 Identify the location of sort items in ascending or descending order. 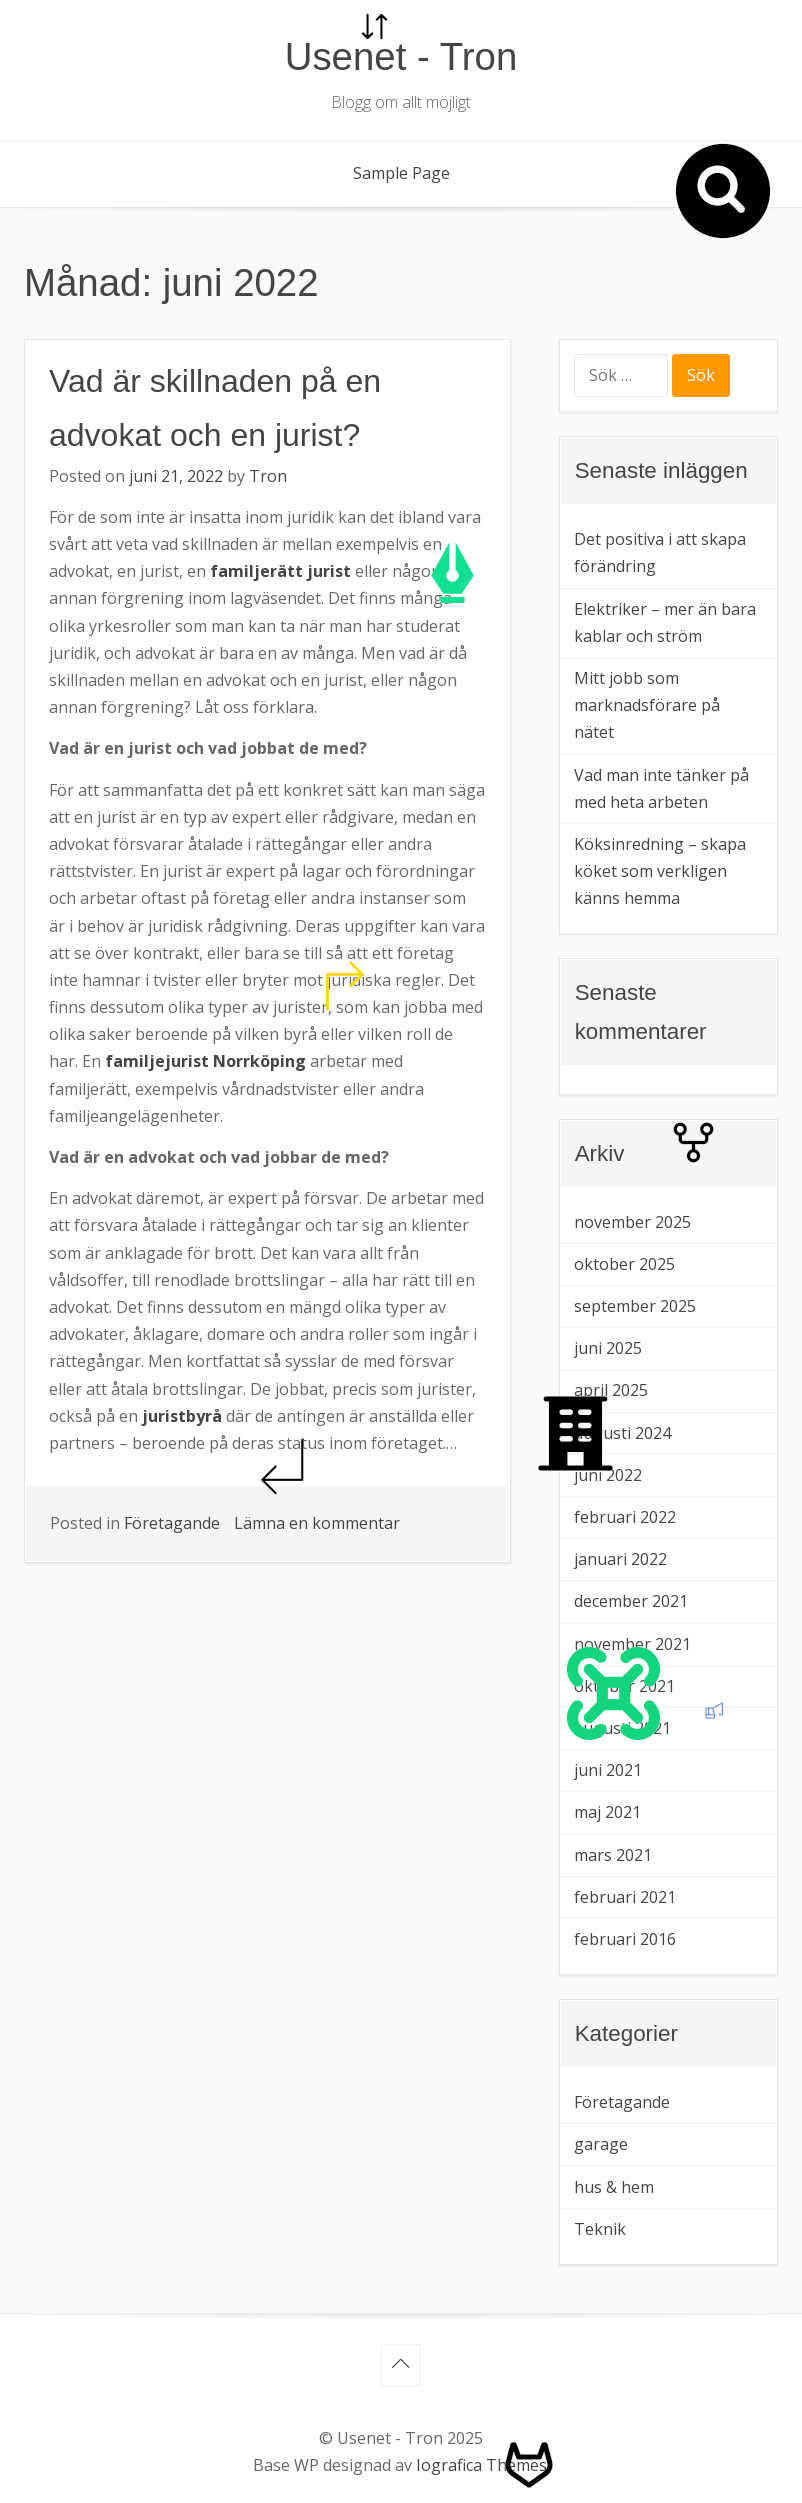
(374, 26).